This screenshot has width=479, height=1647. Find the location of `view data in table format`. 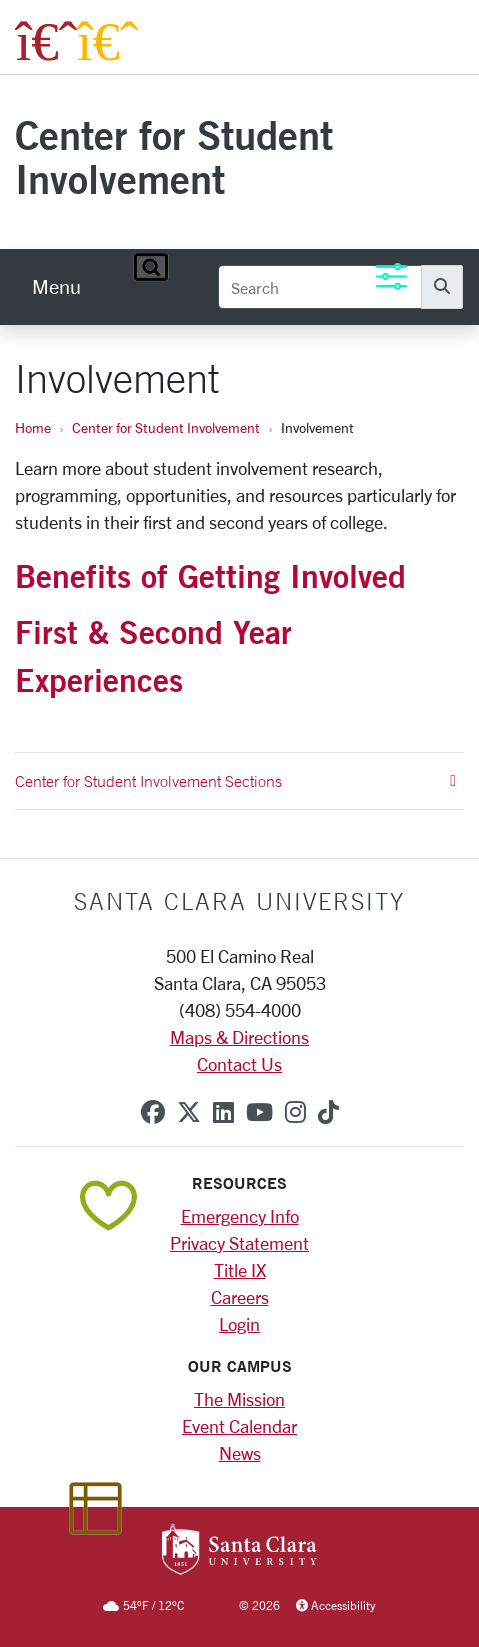

view data in table format is located at coordinates (95, 1508).